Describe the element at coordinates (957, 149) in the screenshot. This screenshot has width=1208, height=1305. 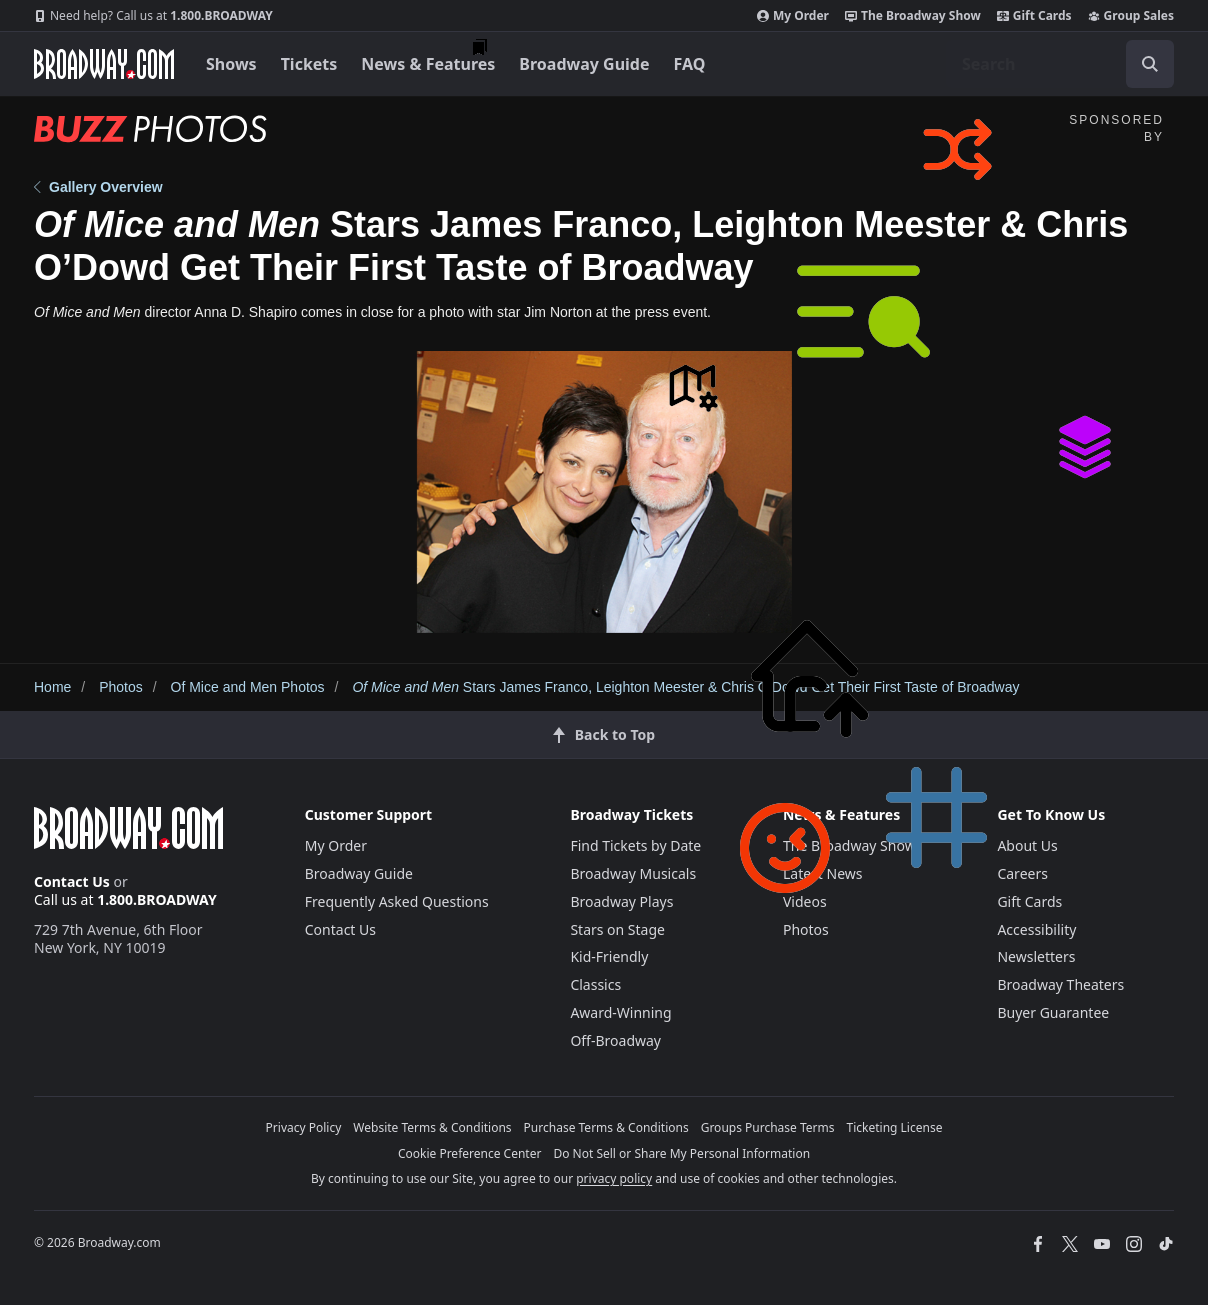
I see `shuffle or randomize playback order` at that location.